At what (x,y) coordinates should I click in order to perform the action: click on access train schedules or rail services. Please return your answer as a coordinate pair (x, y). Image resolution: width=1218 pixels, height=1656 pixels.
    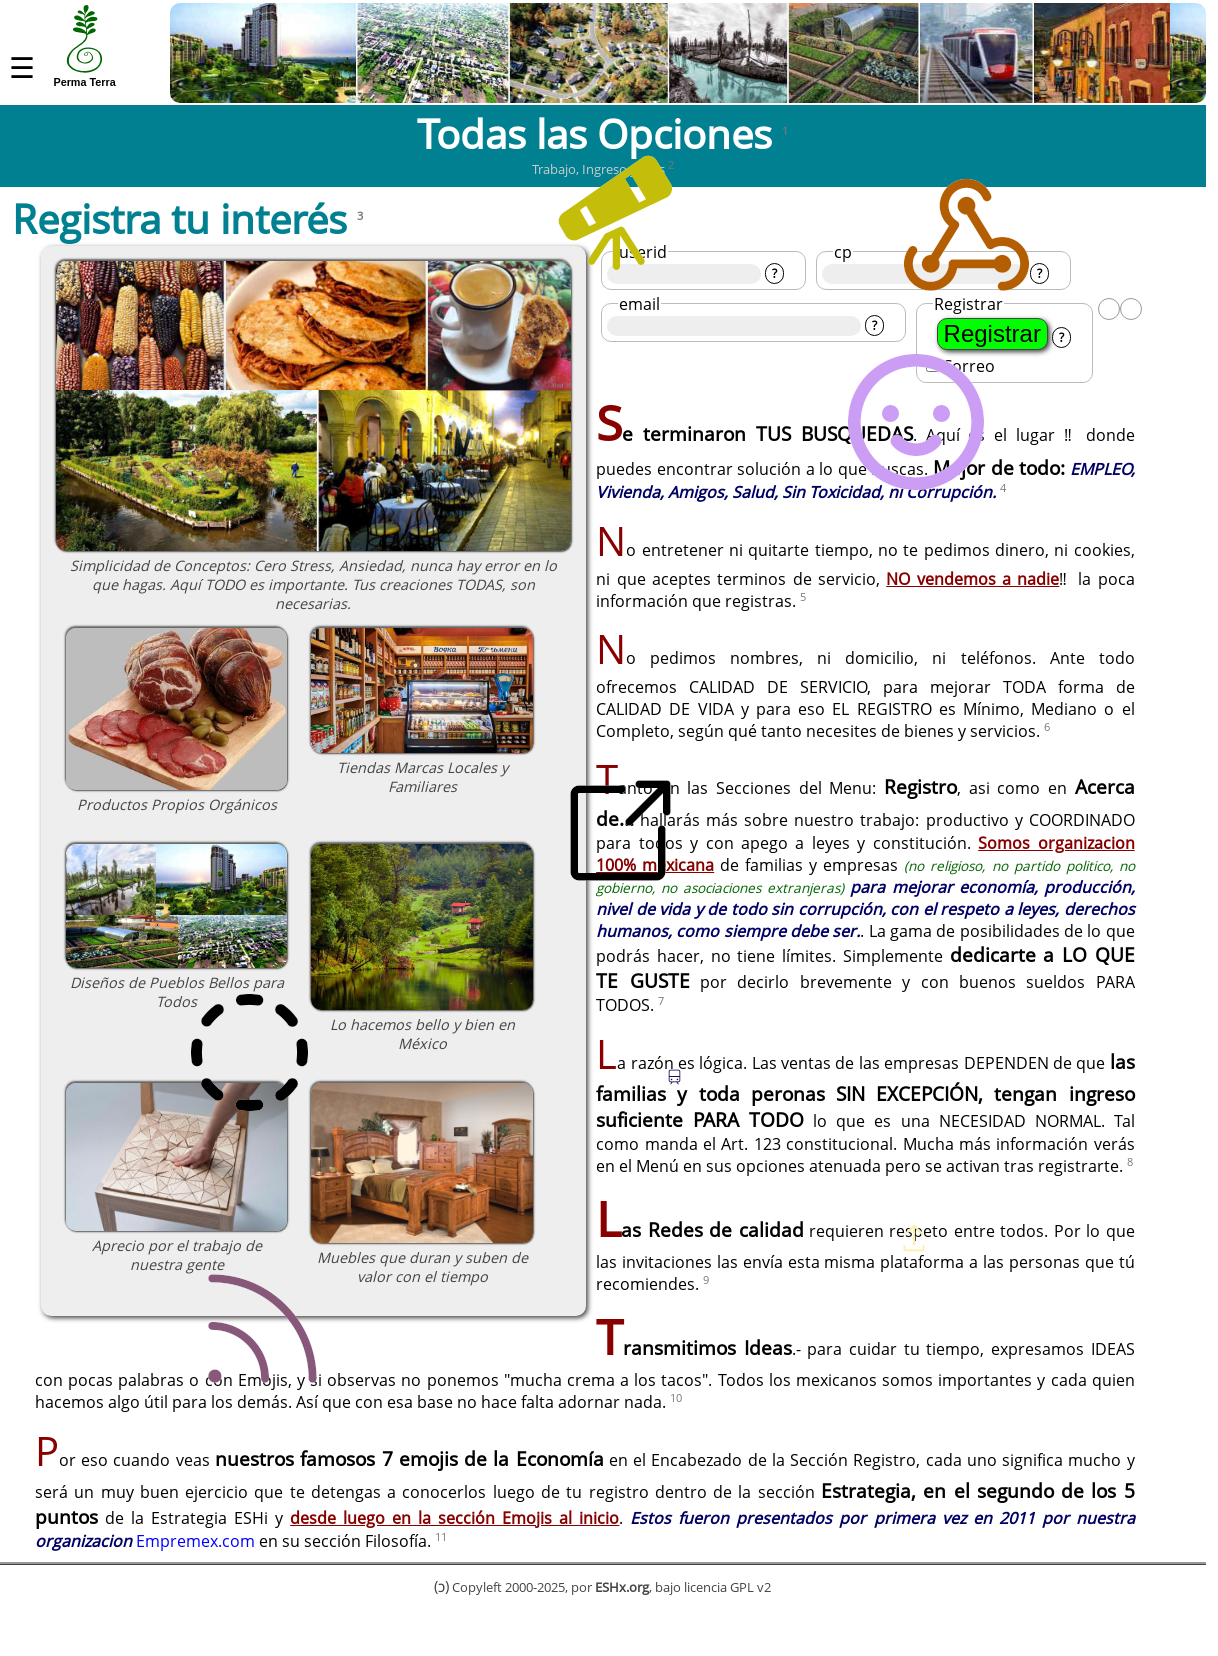
    Looking at the image, I should click on (674, 1076).